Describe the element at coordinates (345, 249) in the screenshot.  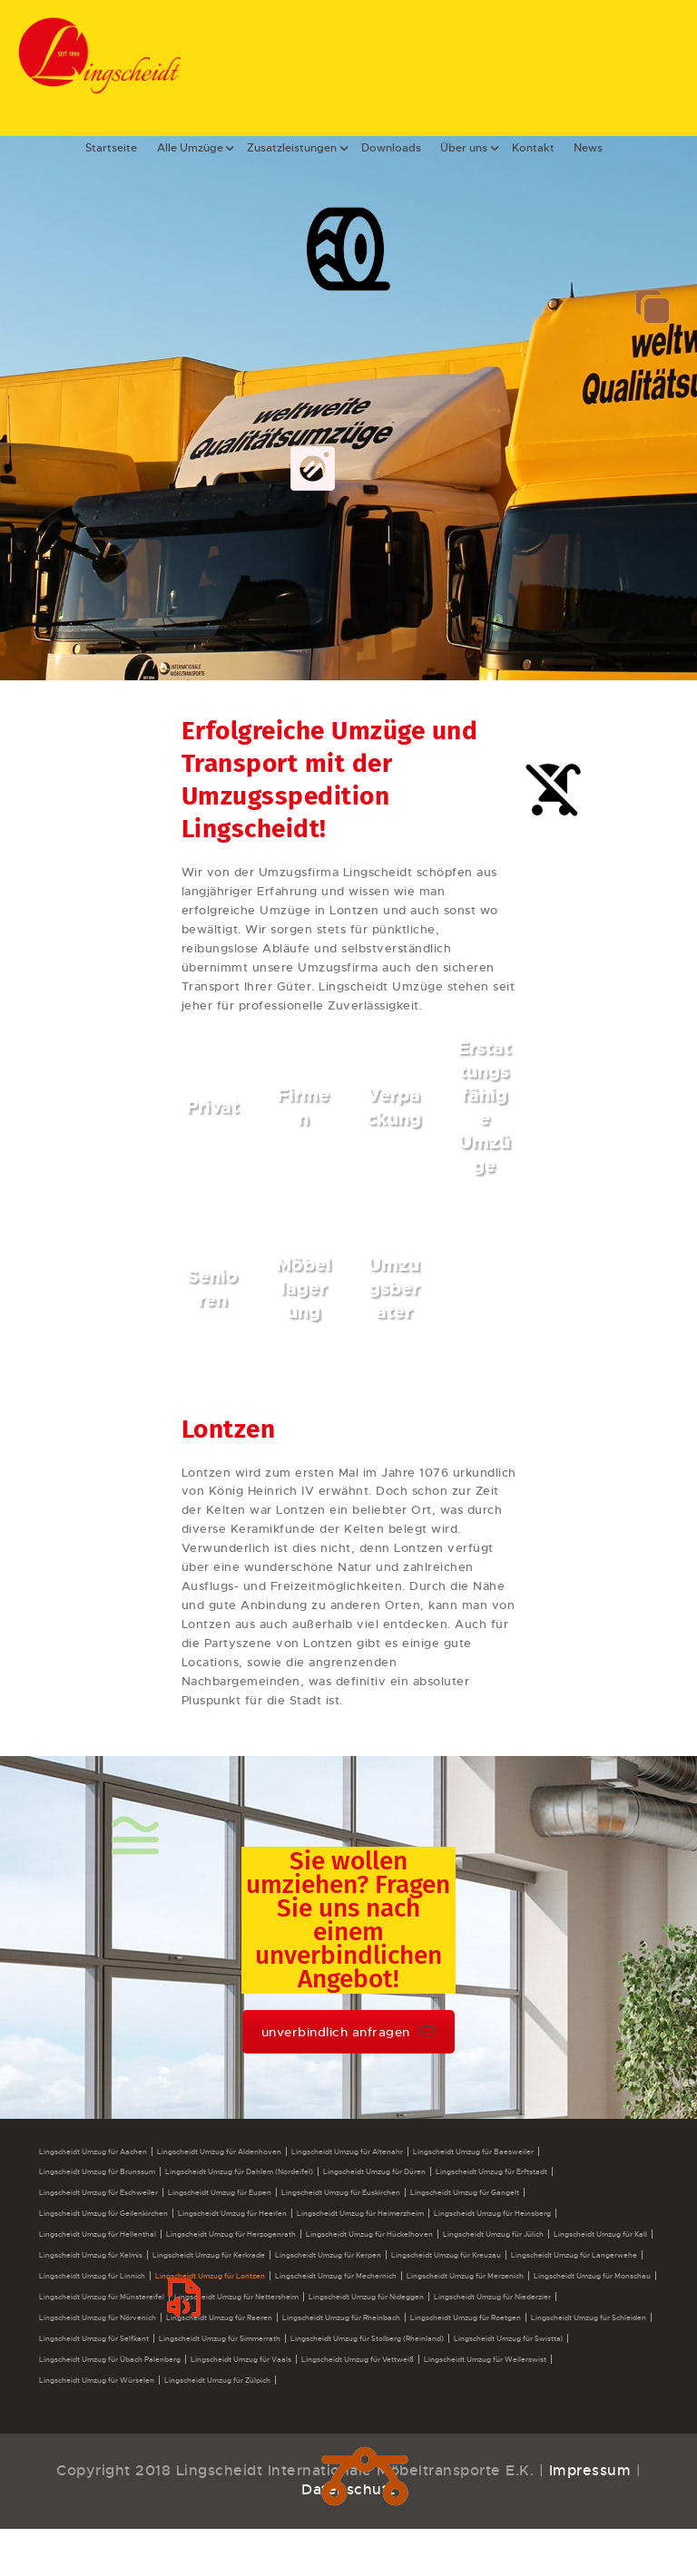
I see `view tire pressure or status` at that location.